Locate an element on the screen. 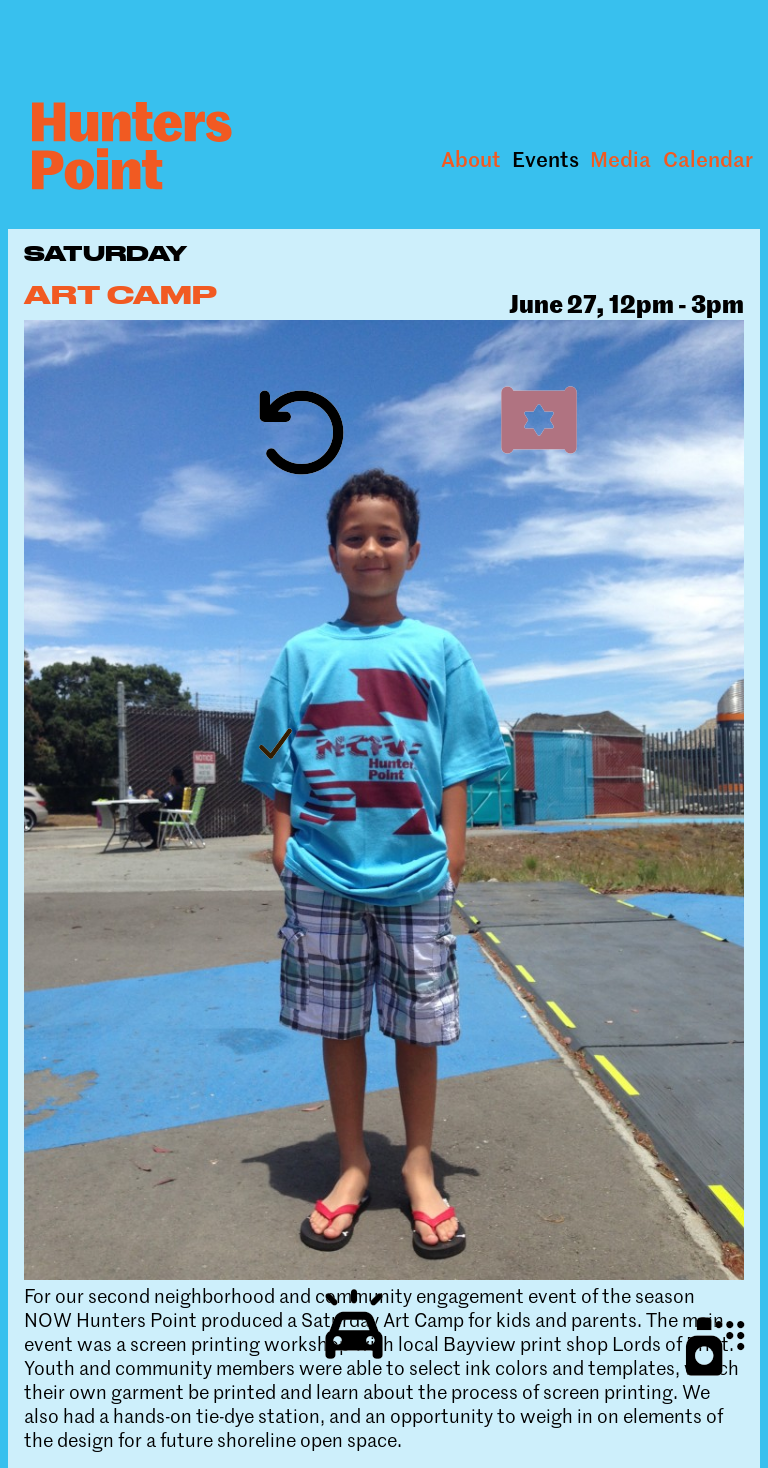 The height and width of the screenshot is (1468, 768). access spray or paint tools is located at coordinates (711, 1346).